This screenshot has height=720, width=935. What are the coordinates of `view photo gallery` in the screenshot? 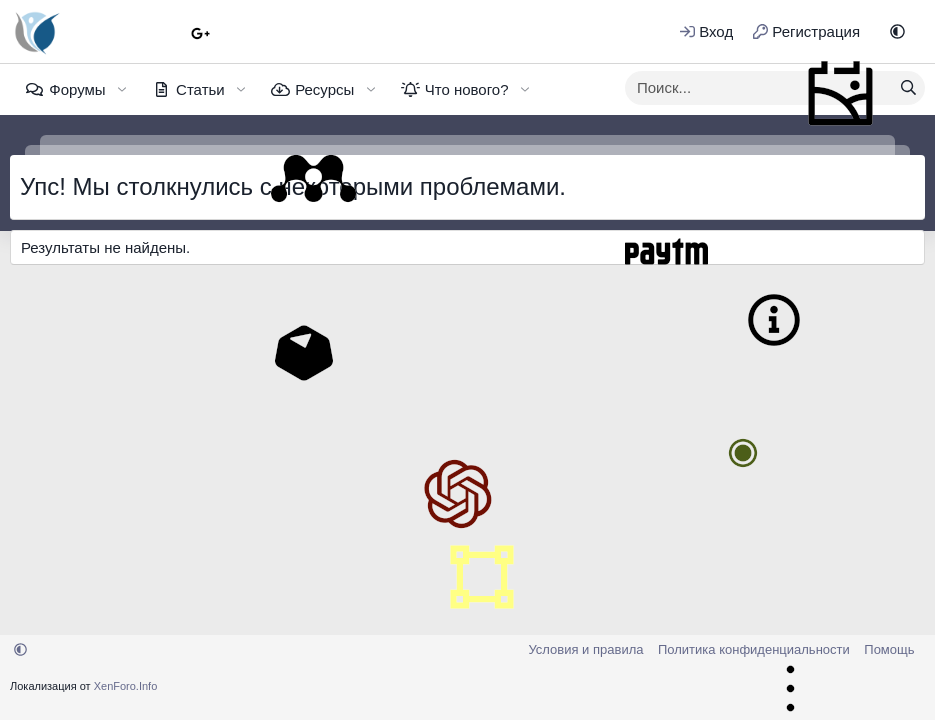 It's located at (840, 96).